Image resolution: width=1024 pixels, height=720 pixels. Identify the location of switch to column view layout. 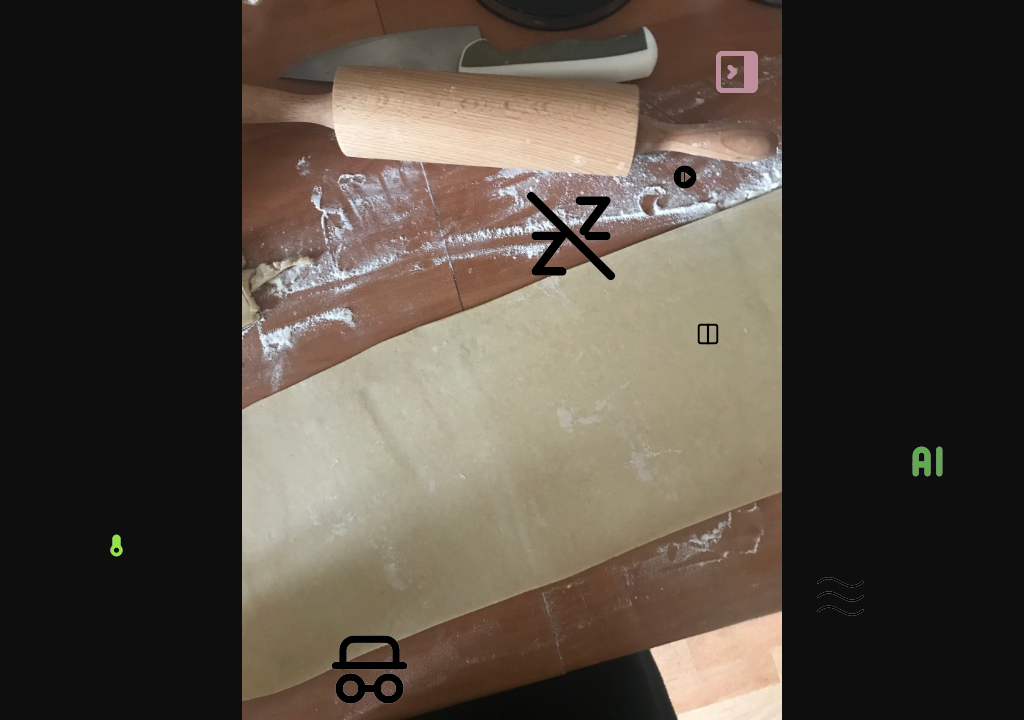
(708, 334).